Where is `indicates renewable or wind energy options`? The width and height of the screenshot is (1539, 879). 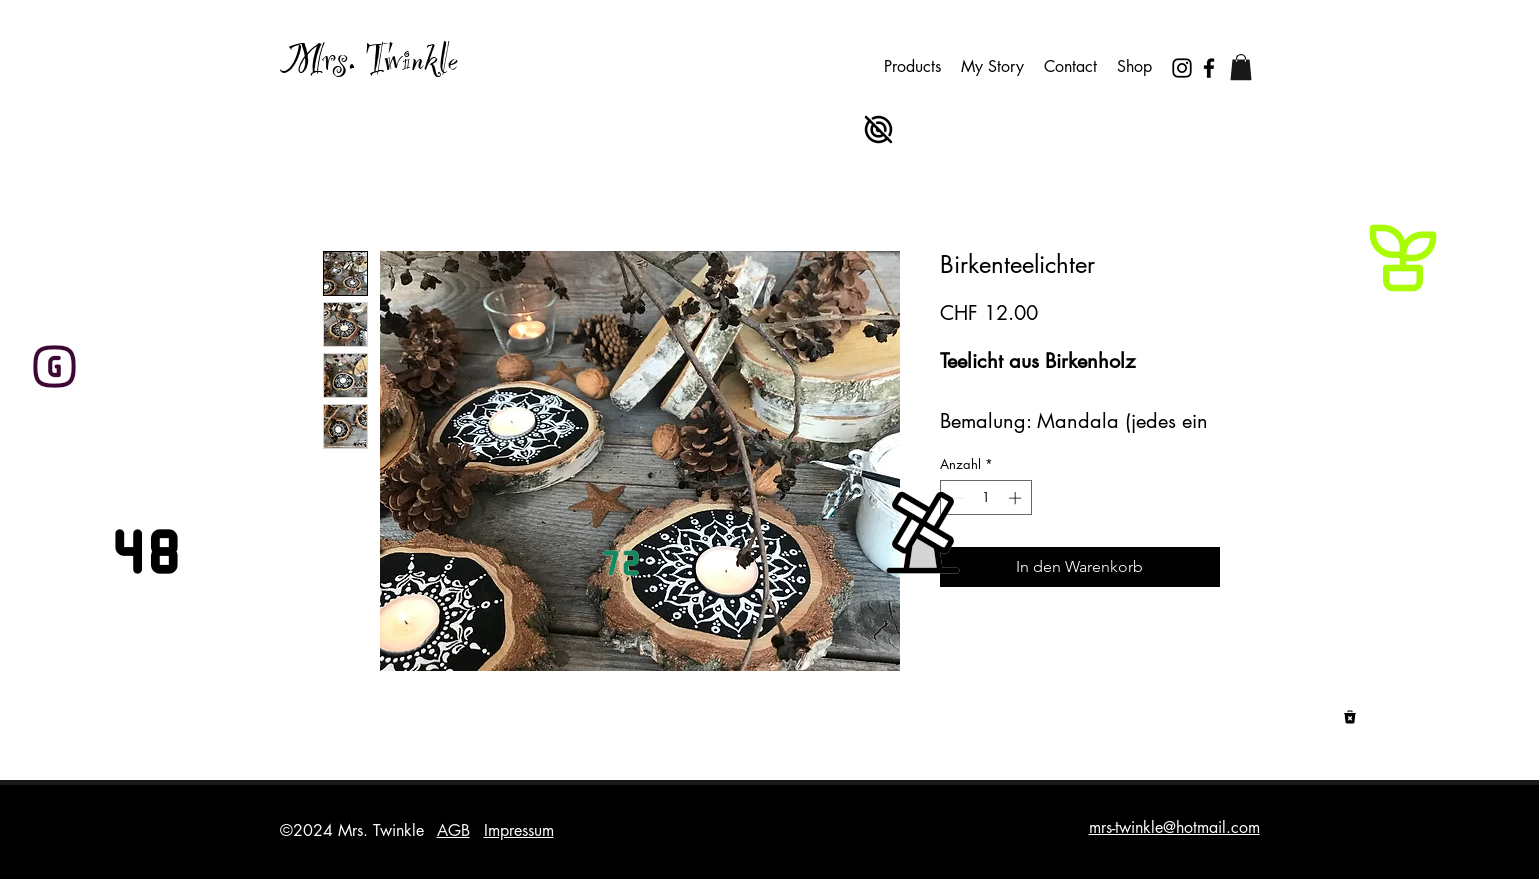
indicates renewable or wind energy options is located at coordinates (923, 534).